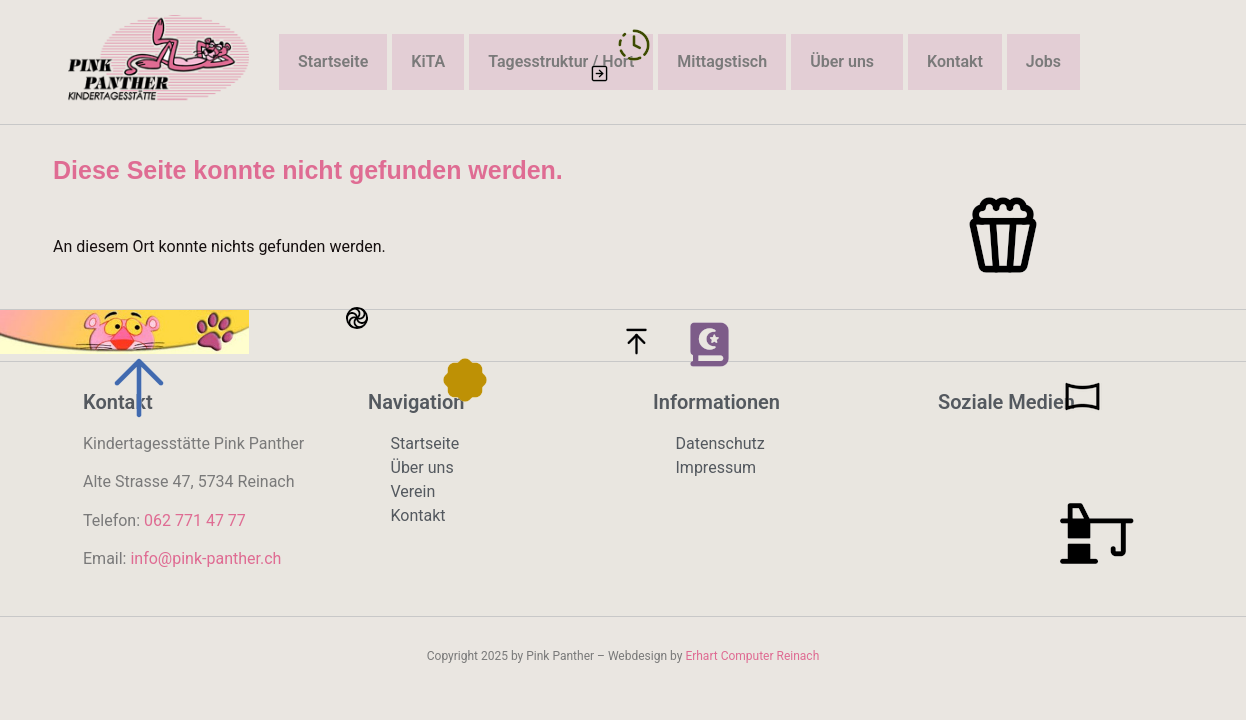 The width and height of the screenshot is (1246, 720). I want to click on access construction or building management tools, so click(1095, 533).